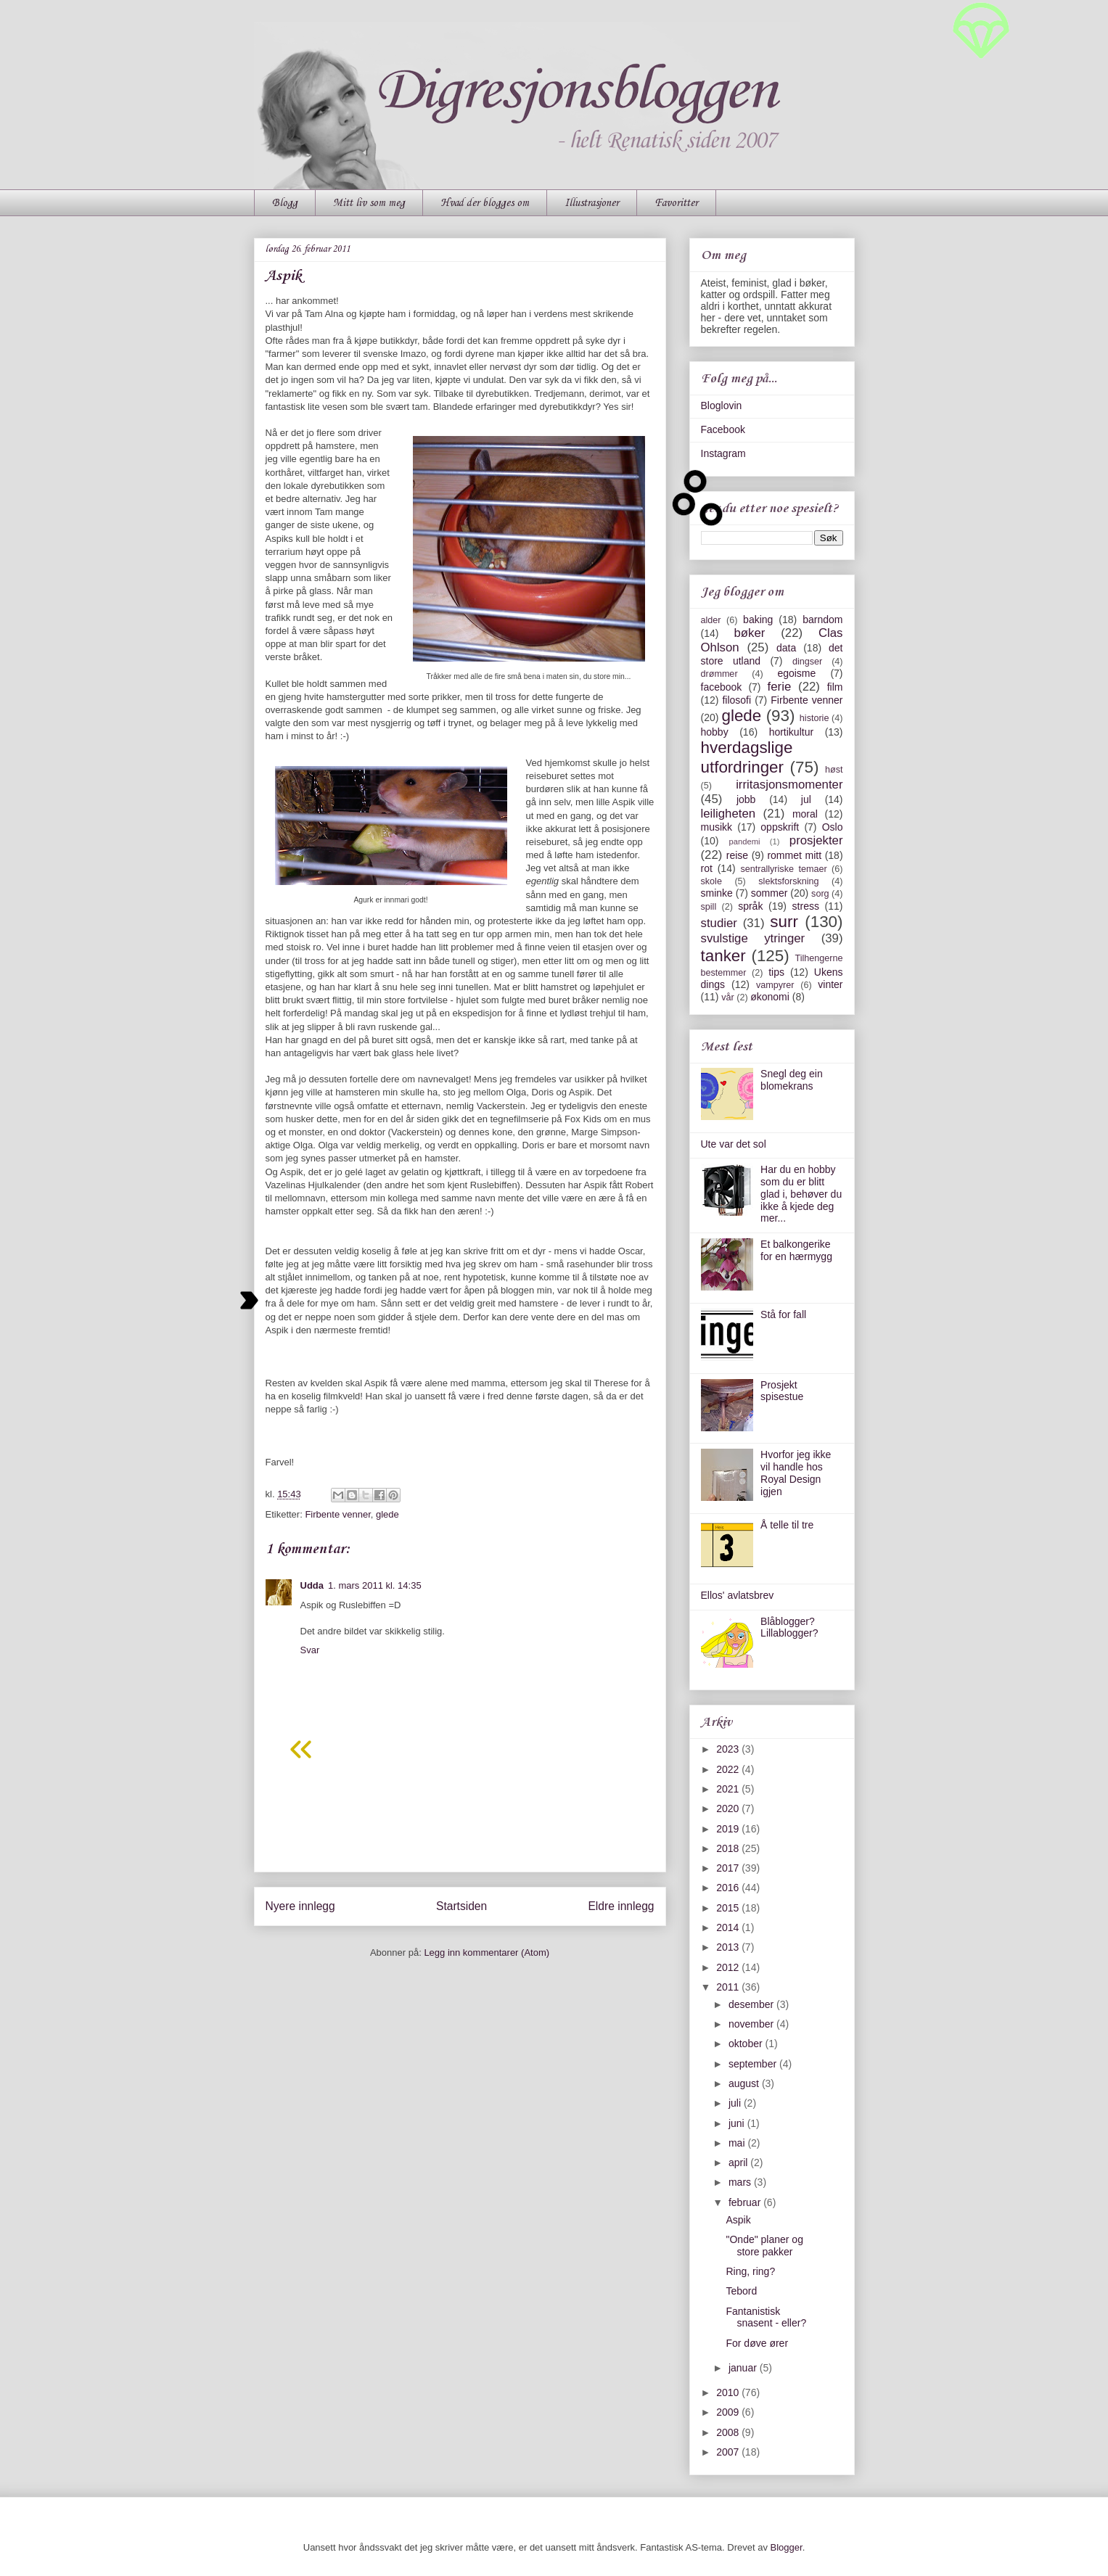 The width and height of the screenshot is (1108, 2576). Describe the element at coordinates (981, 30) in the screenshot. I see `access emergency or backup support options` at that location.